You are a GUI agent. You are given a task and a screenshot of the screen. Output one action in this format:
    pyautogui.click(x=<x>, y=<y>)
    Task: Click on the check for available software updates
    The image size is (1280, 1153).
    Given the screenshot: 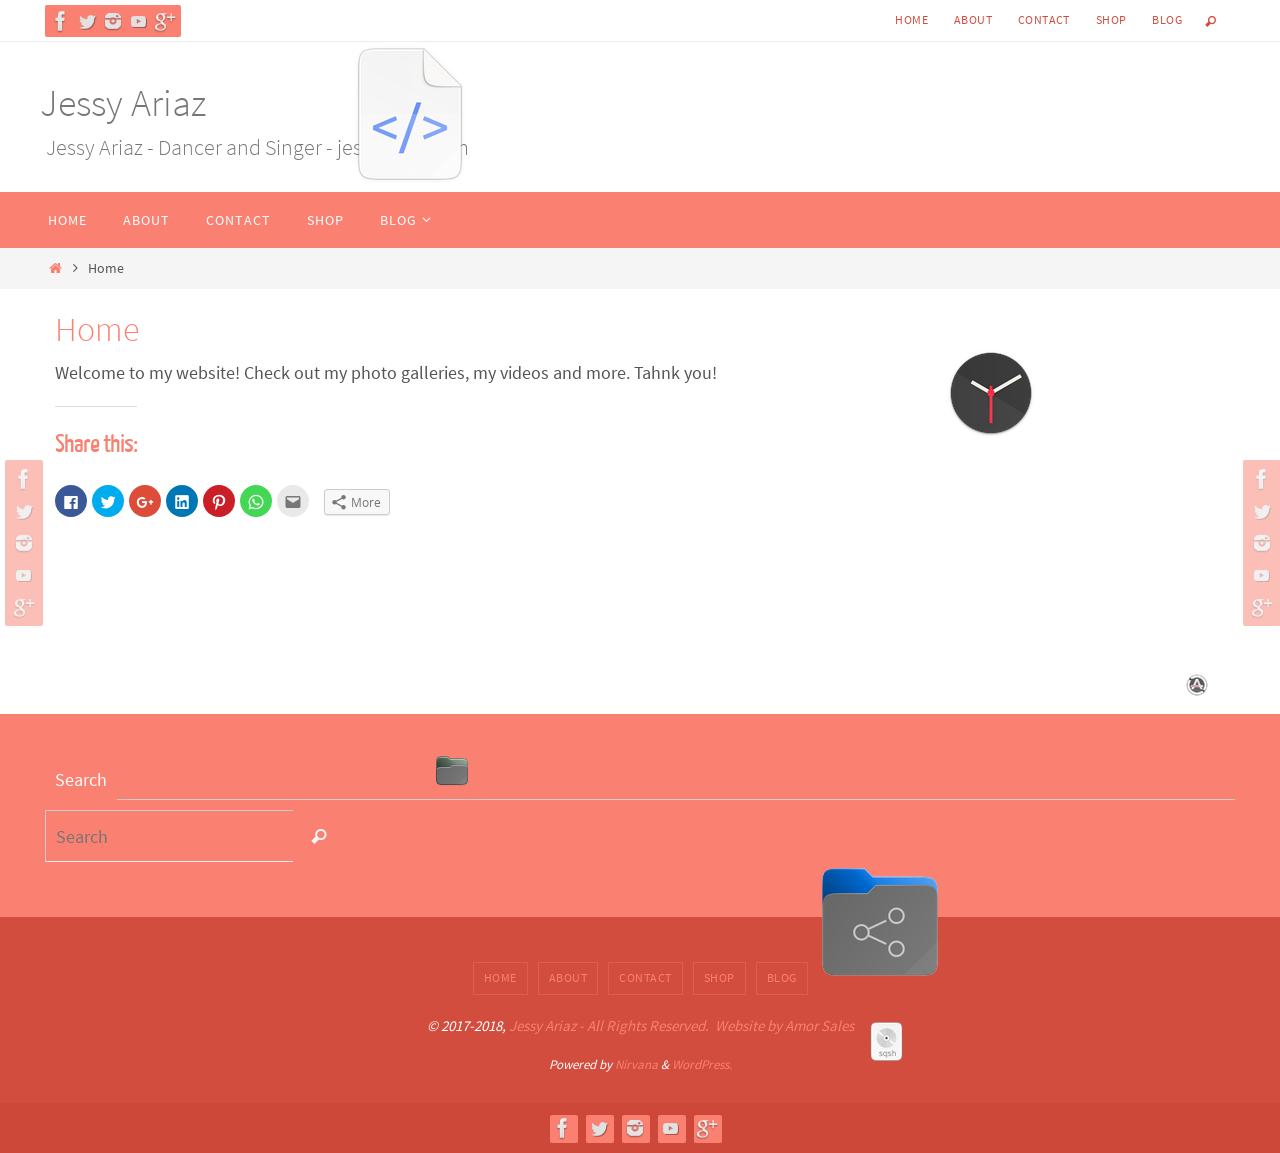 What is the action you would take?
    pyautogui.click(x=1197, y=685)
    